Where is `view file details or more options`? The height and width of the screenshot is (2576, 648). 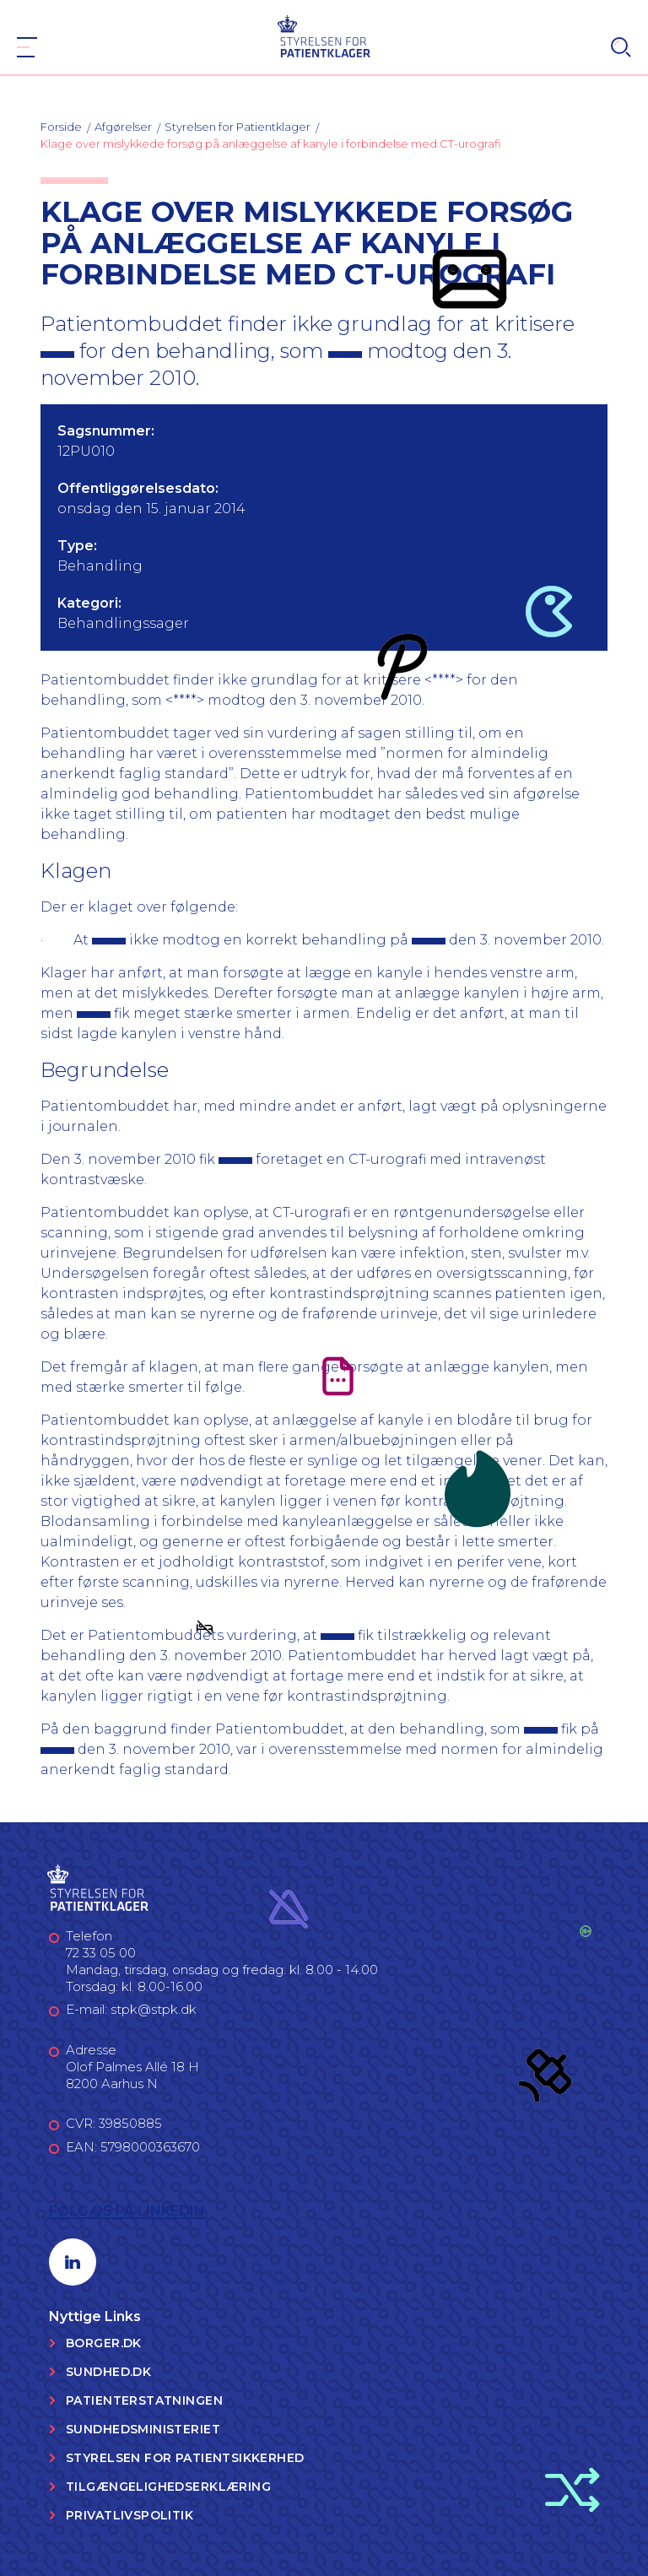 view file details or more options is located at coordinates (338, 1376).